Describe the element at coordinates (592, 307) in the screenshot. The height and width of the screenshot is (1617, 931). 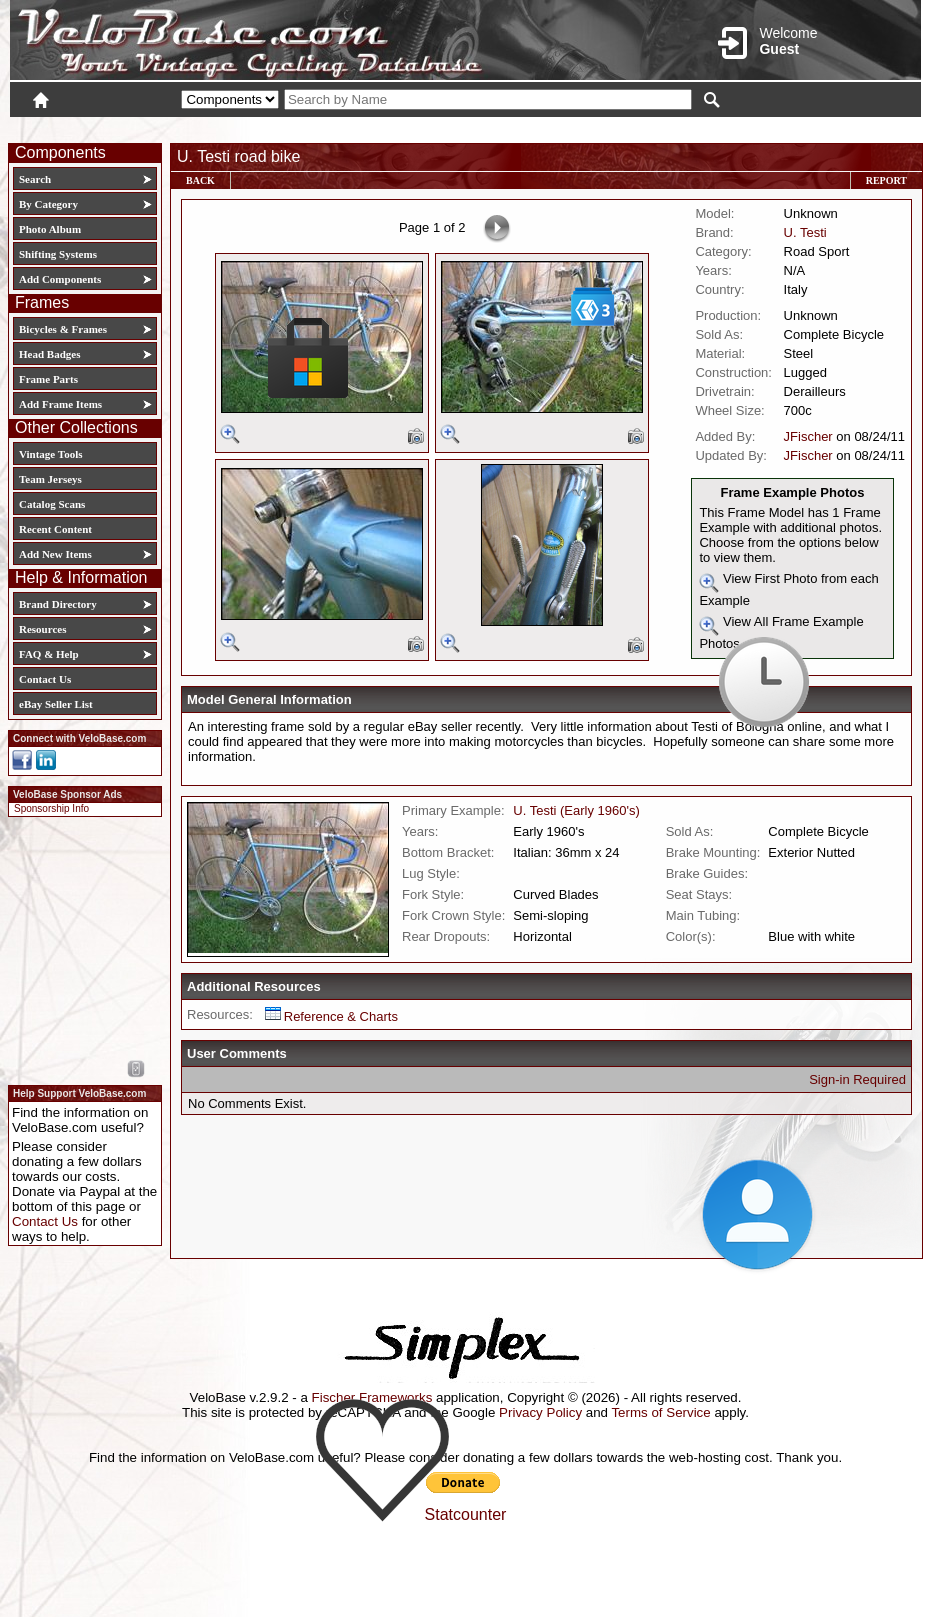
I see `open Unity 3 game development environment` at that location.